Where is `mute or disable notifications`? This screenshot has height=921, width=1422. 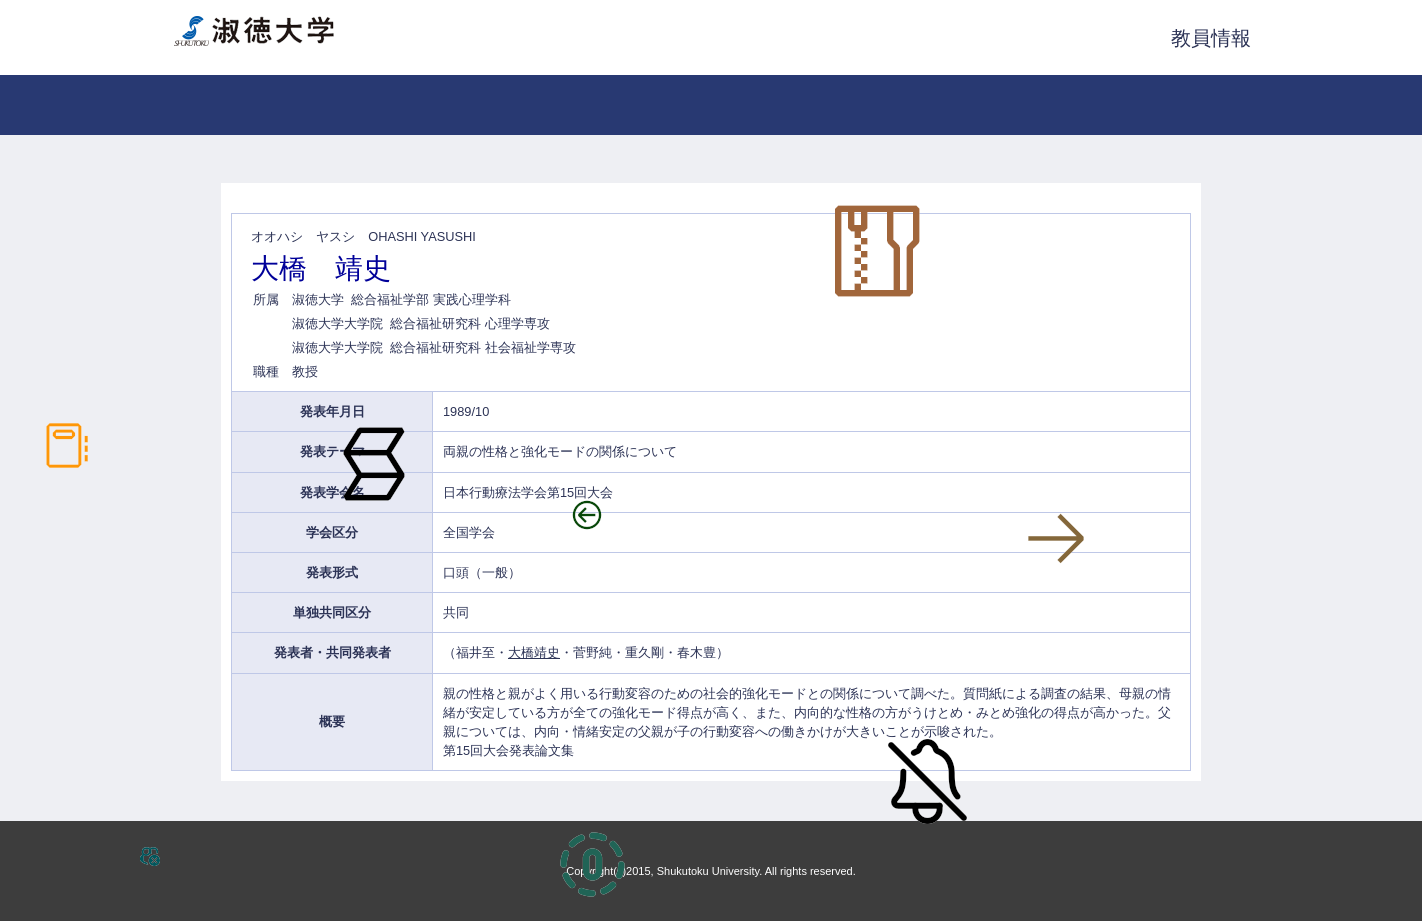 mute or disable notifications is located at coordinates (927, 781).